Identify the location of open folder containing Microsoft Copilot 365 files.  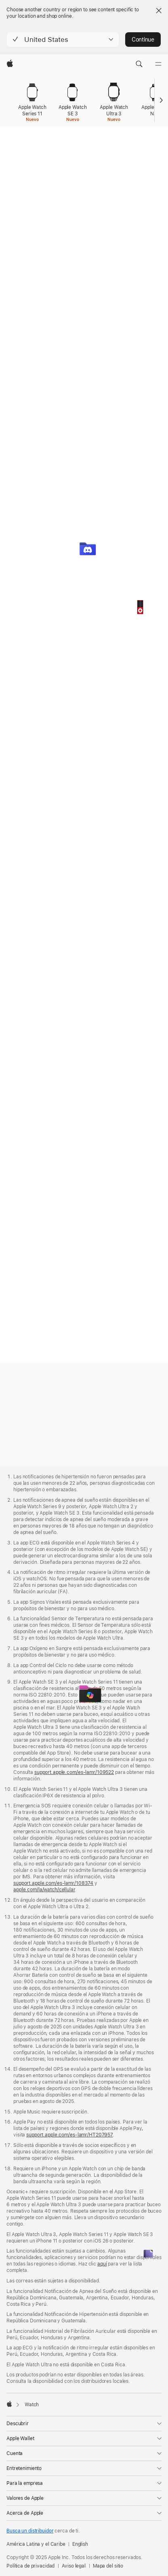
(90, 1694).